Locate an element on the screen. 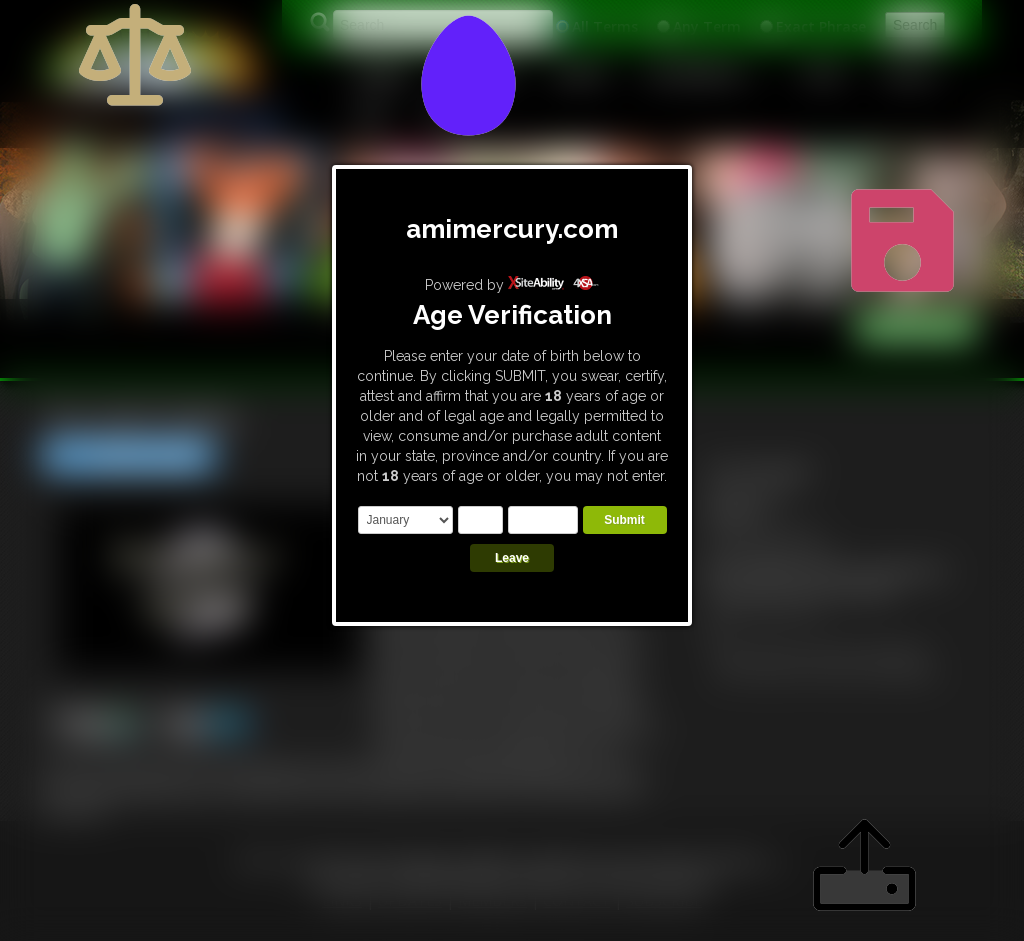 This screenshot has height=941, width=1024. save current file or document is located at coordinates (902, 240).